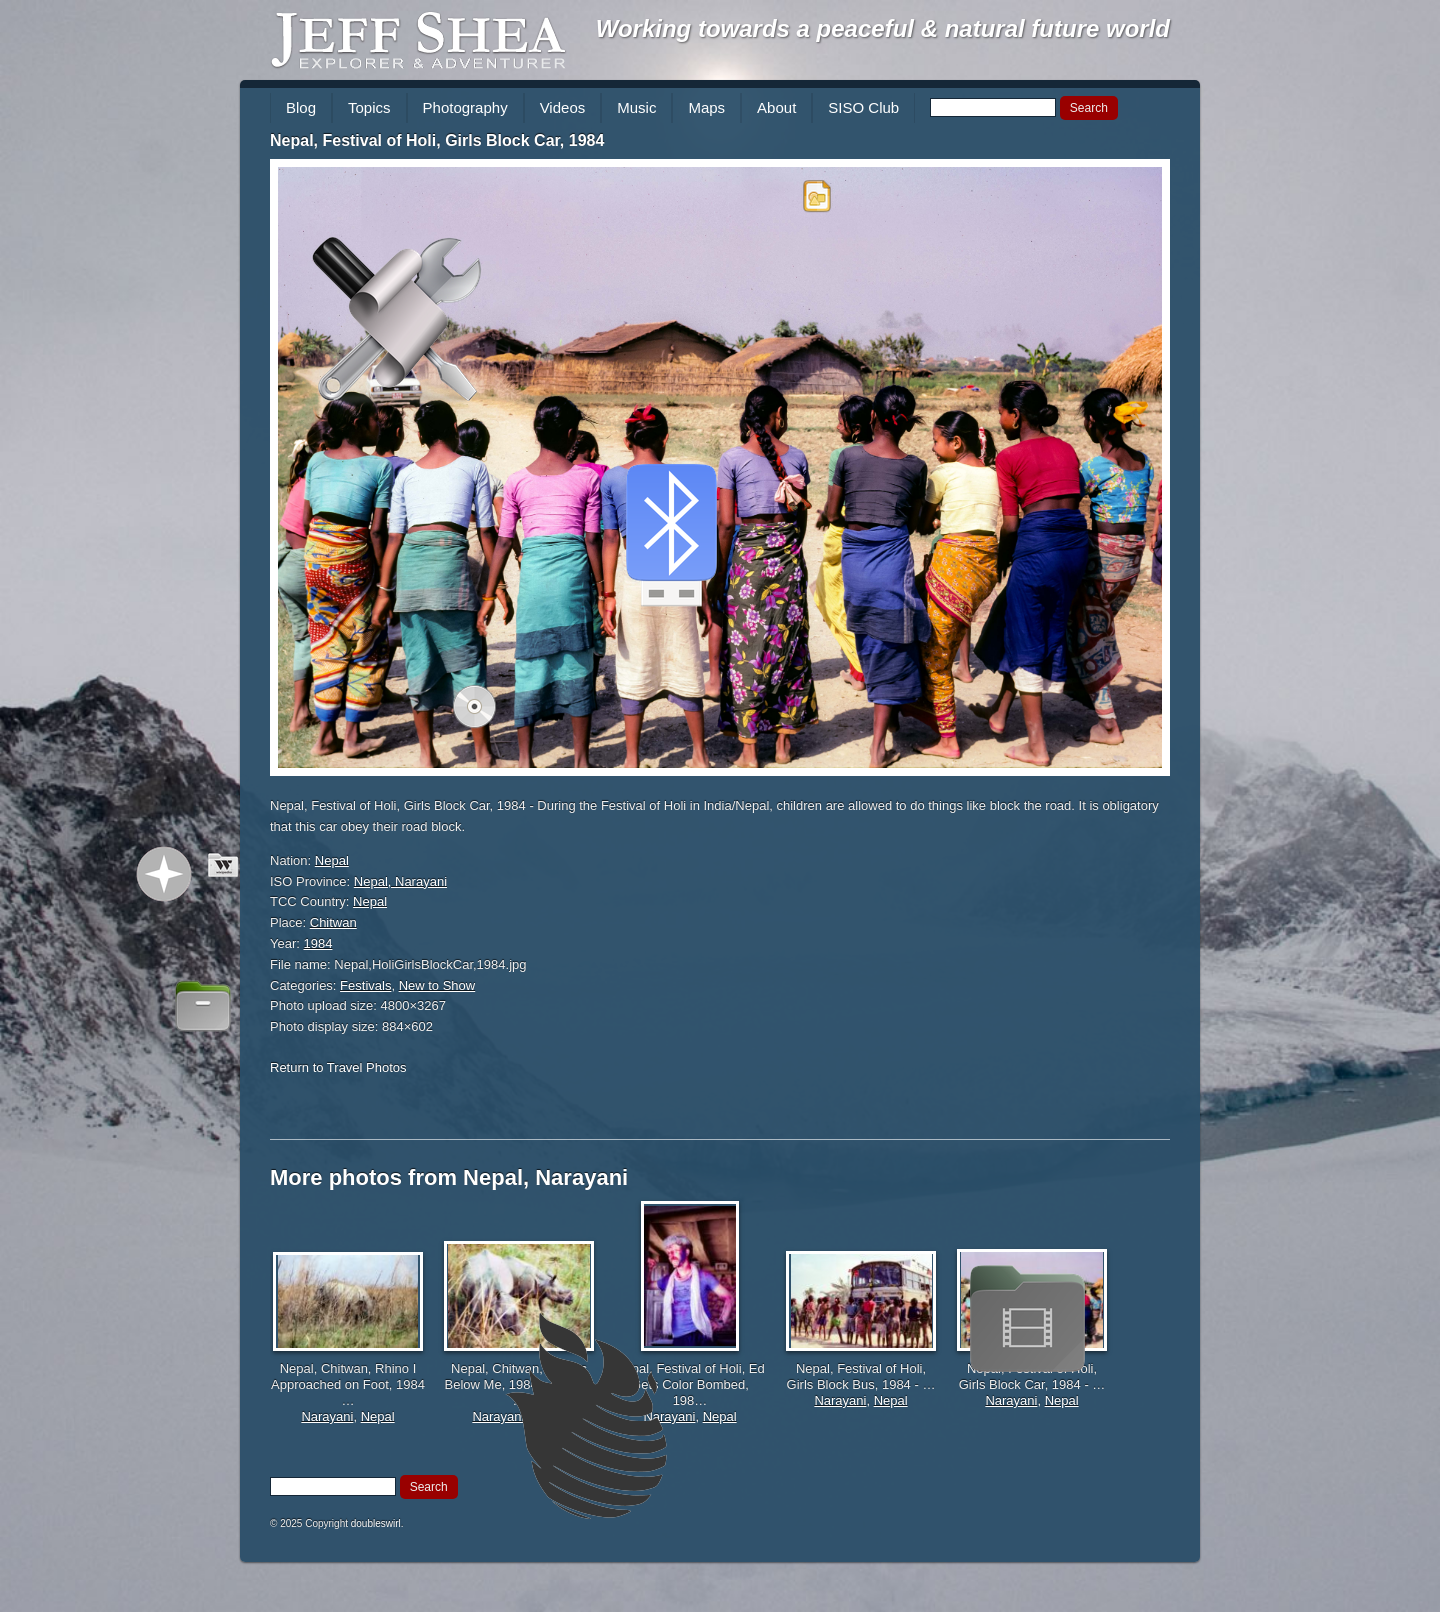 The width and height of the screenshot is (1440, 1612). I want to click on open your videos folder, so click(1027, 1318).